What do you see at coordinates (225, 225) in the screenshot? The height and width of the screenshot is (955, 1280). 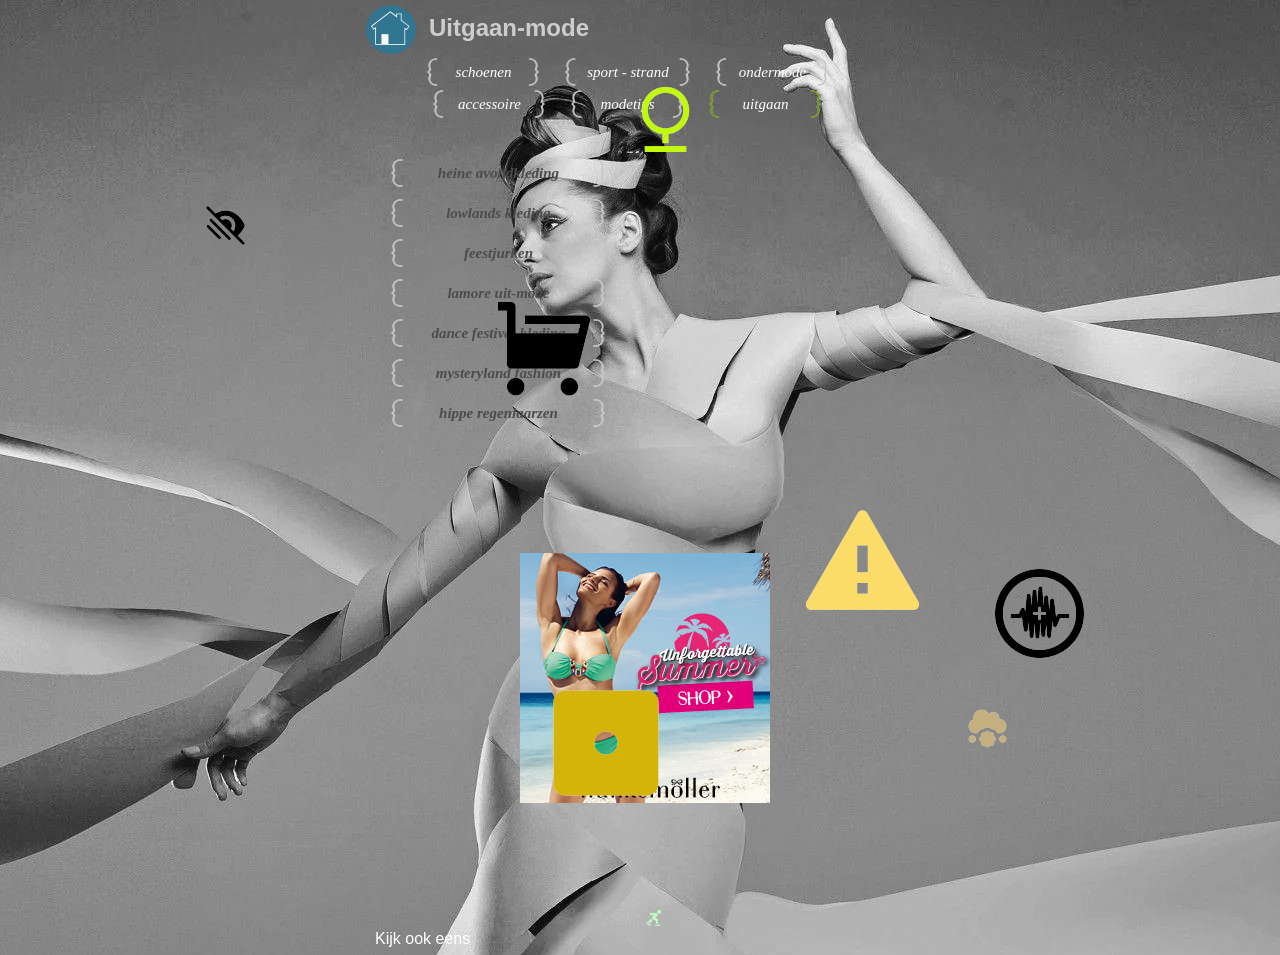 I see `indicates low vision or visual impairment accessibility mode` at bounding box center [225, 225].